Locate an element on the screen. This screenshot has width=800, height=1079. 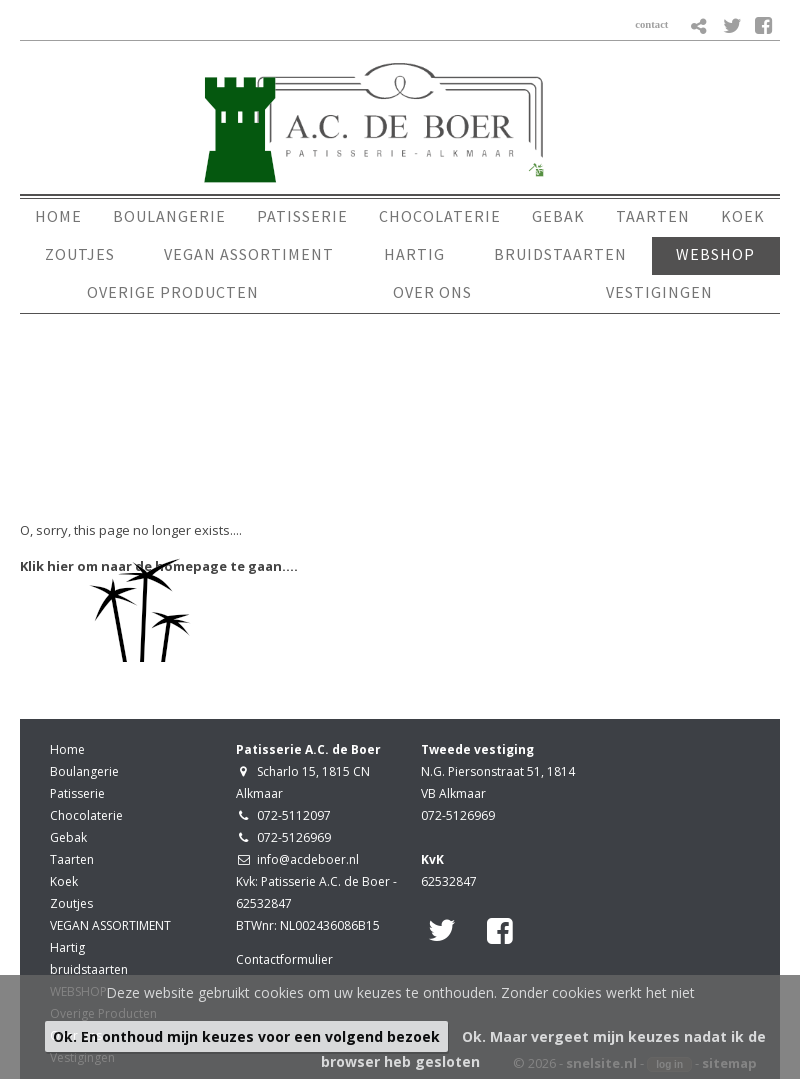
view castle or fortress location is located at coordinates (240, 129).